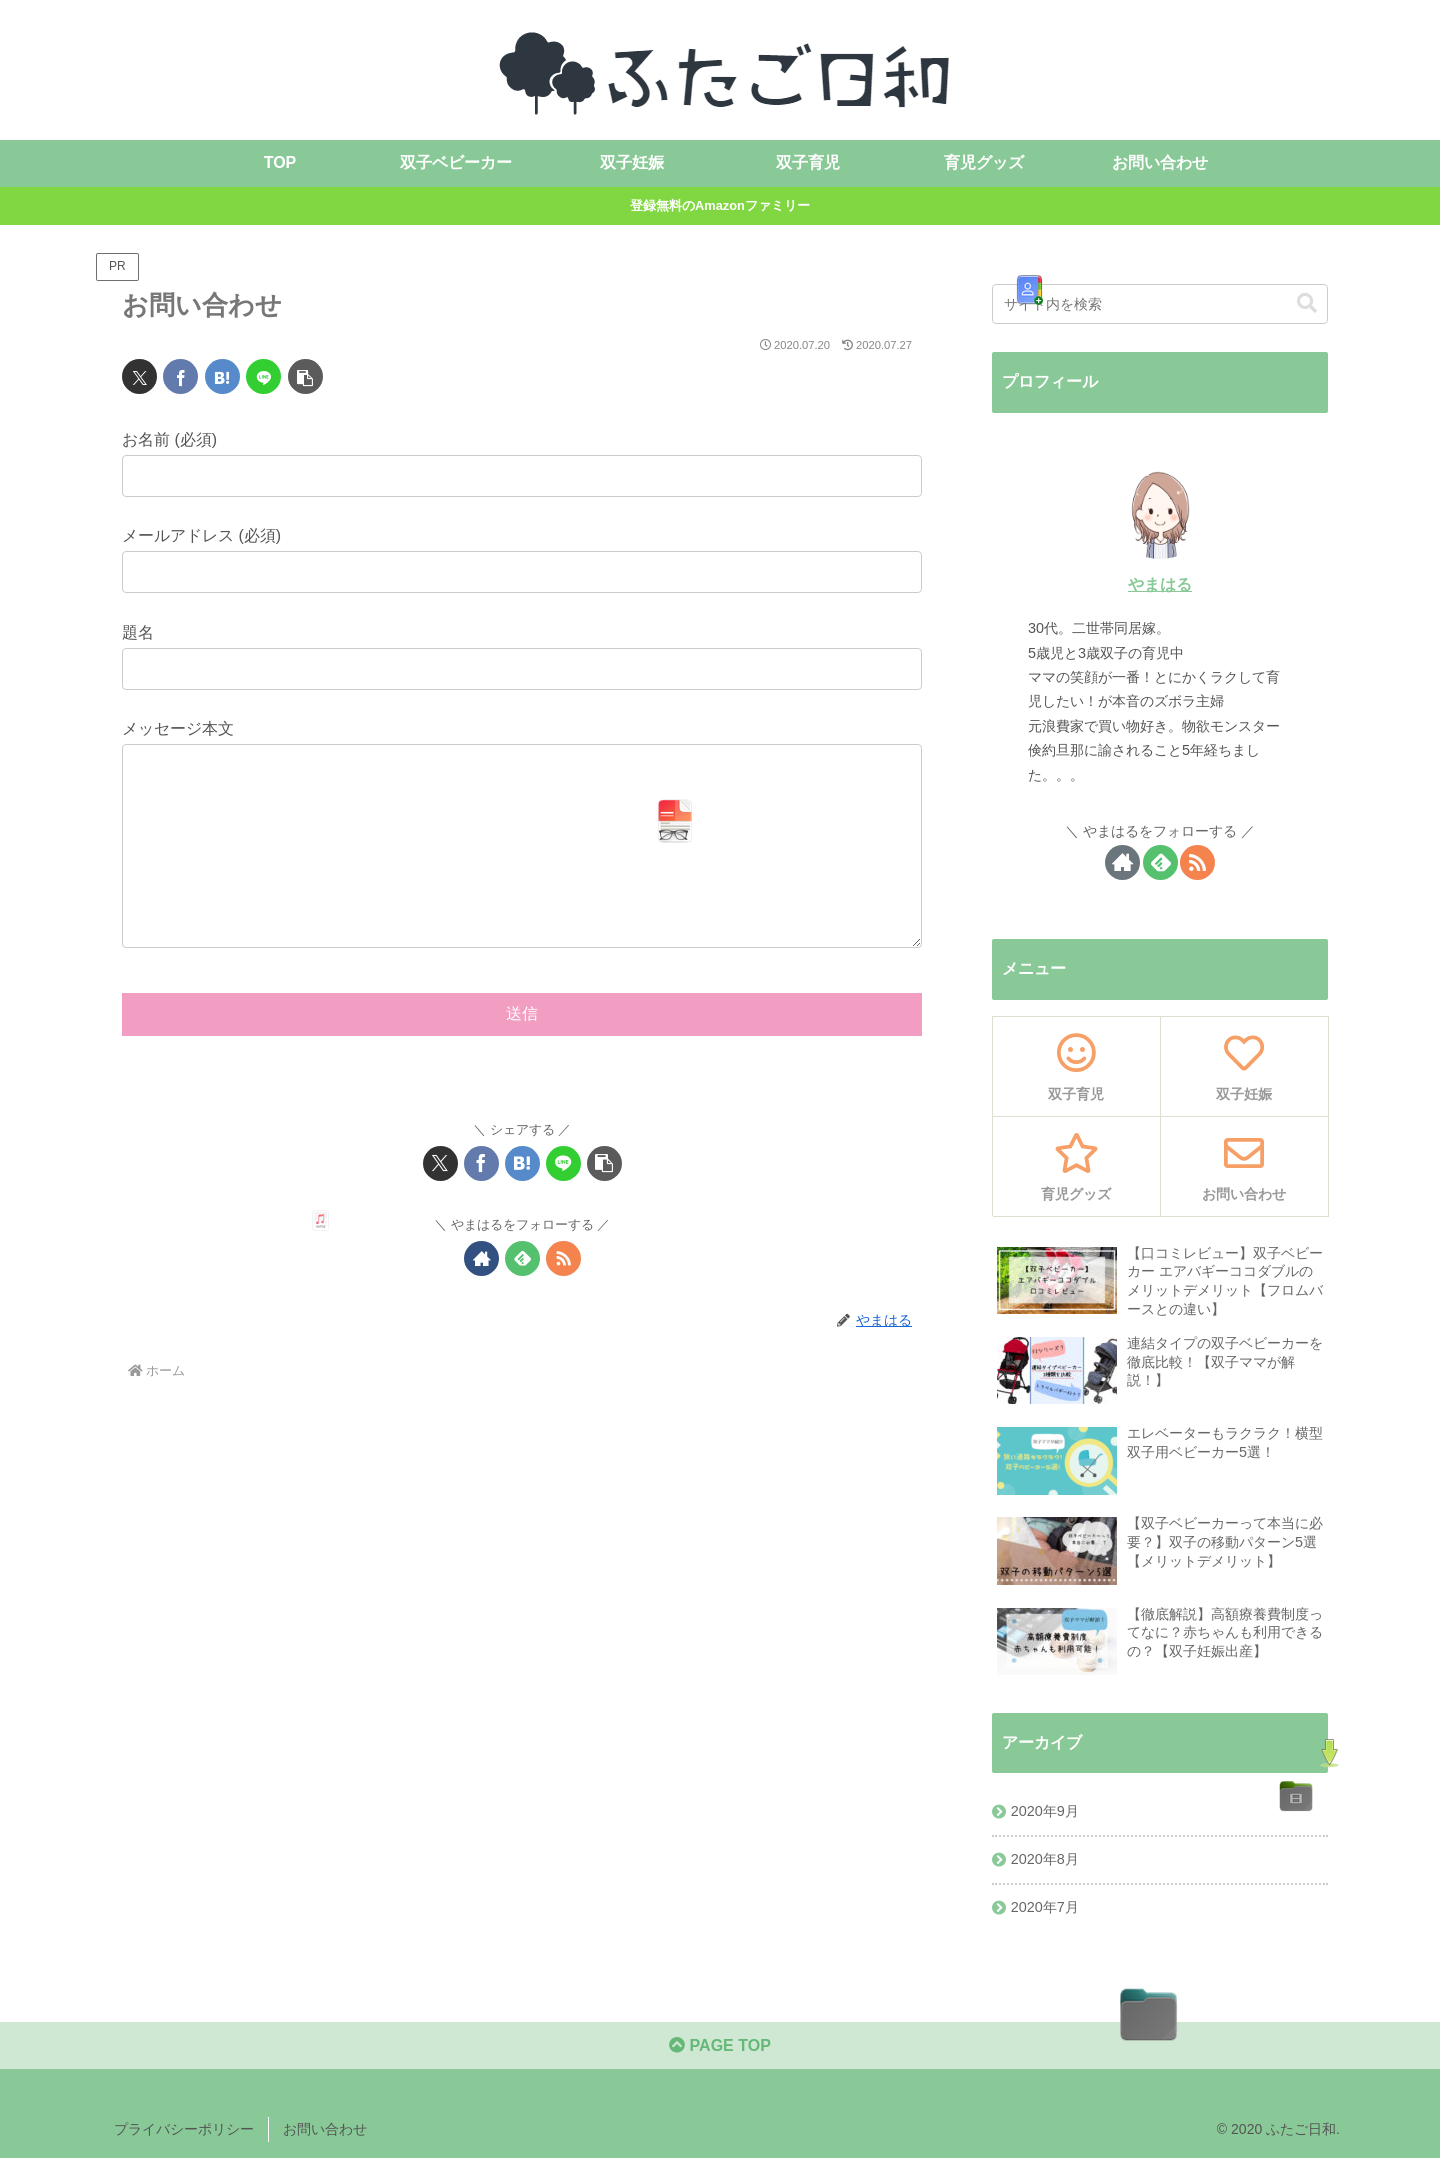 This screenshot has height=2158, width=1440. What do you see at coordinates (675, 821) in the screenshot?
I see `open papers app for reading and organizing documents` at bounding box center [675, 821].